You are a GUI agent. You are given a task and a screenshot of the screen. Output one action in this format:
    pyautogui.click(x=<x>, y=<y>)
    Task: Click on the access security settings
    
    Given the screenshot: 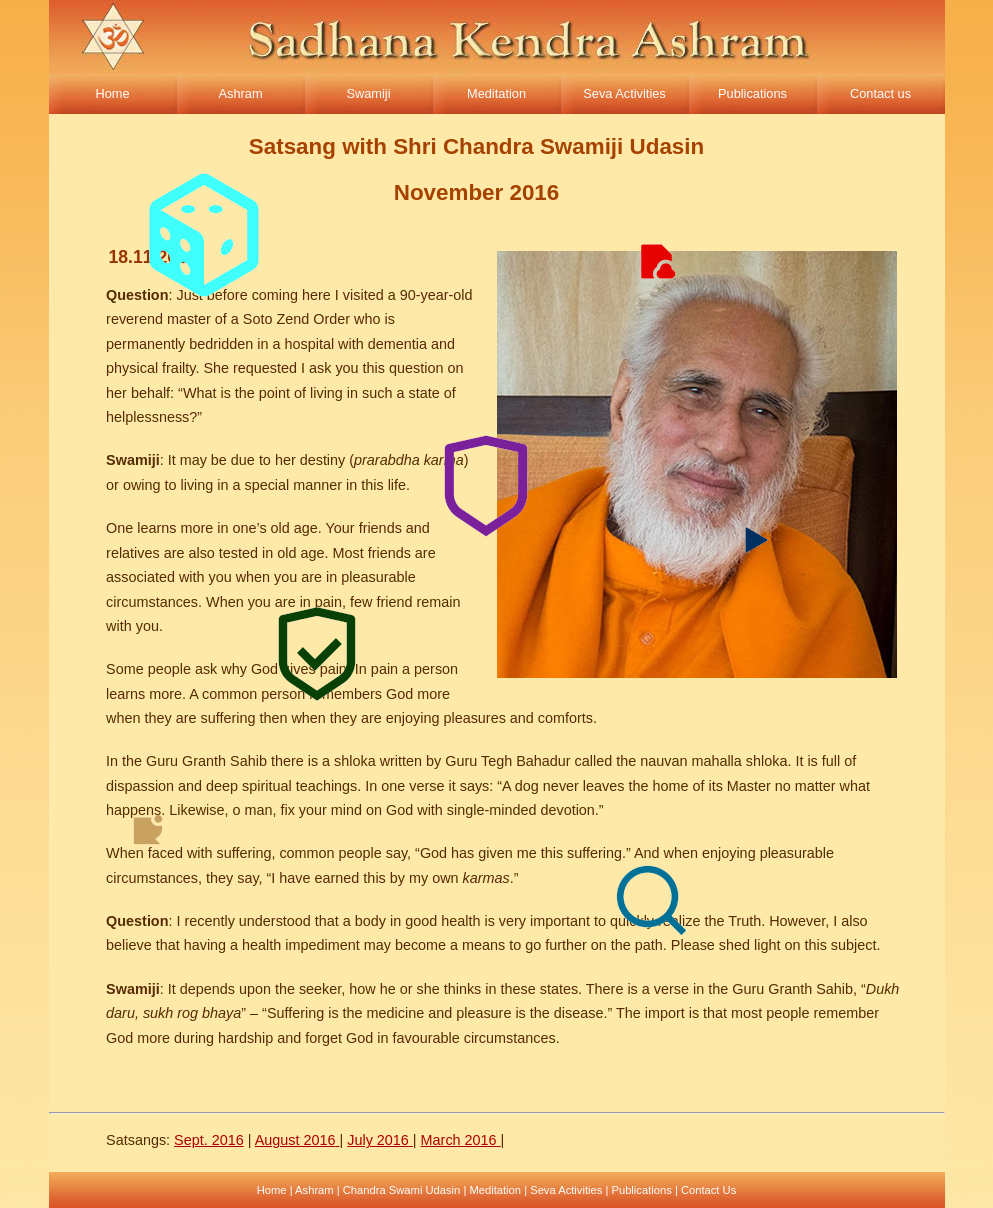 What is the action you would take?
    pyautogui.click(x=486, y=486)
    